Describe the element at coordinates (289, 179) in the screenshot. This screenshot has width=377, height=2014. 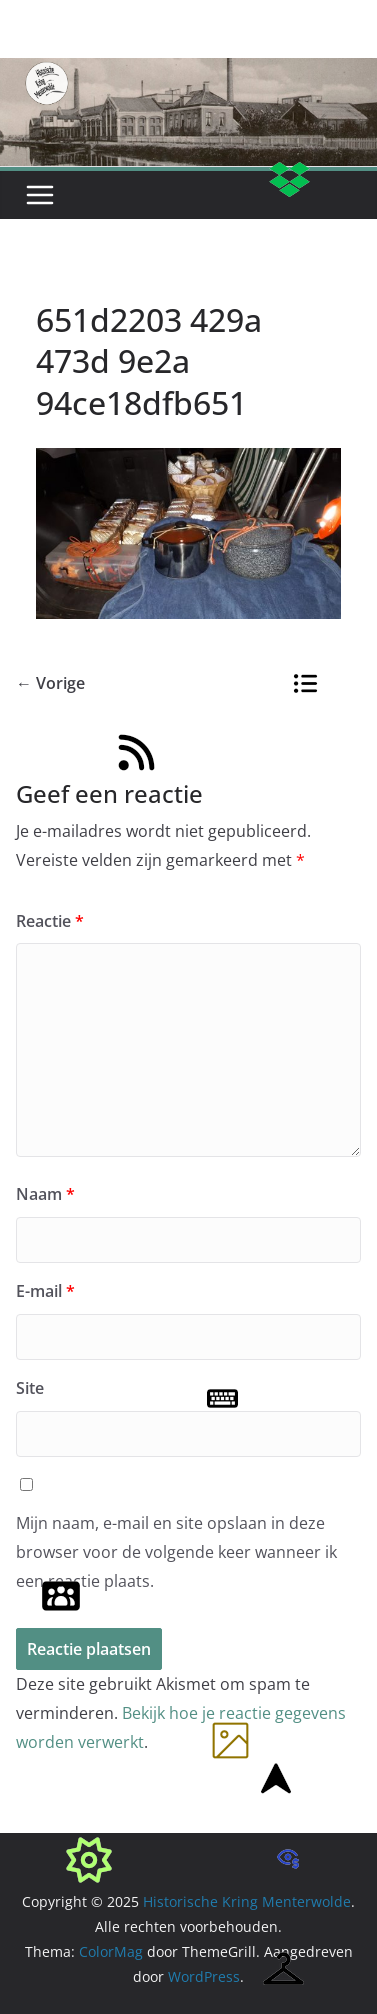
I see `open Dropbox cloud storage` at that location.